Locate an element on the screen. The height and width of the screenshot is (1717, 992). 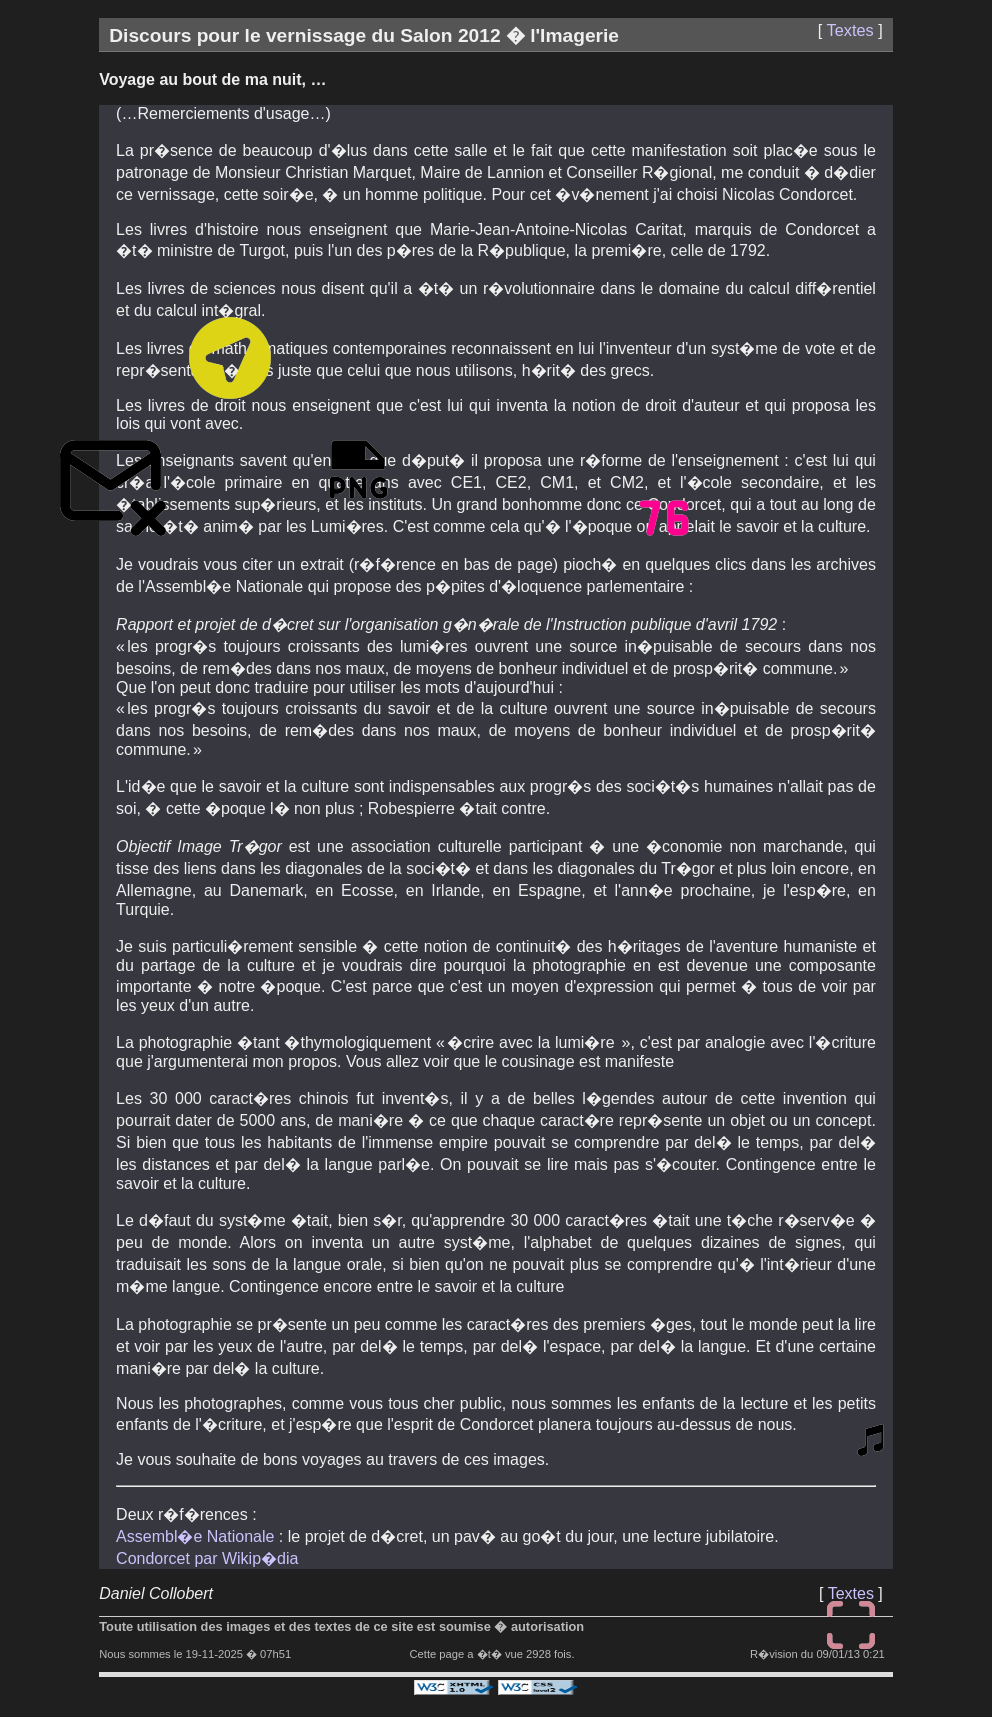
access music library or player is located at coordinates (871, 1440).